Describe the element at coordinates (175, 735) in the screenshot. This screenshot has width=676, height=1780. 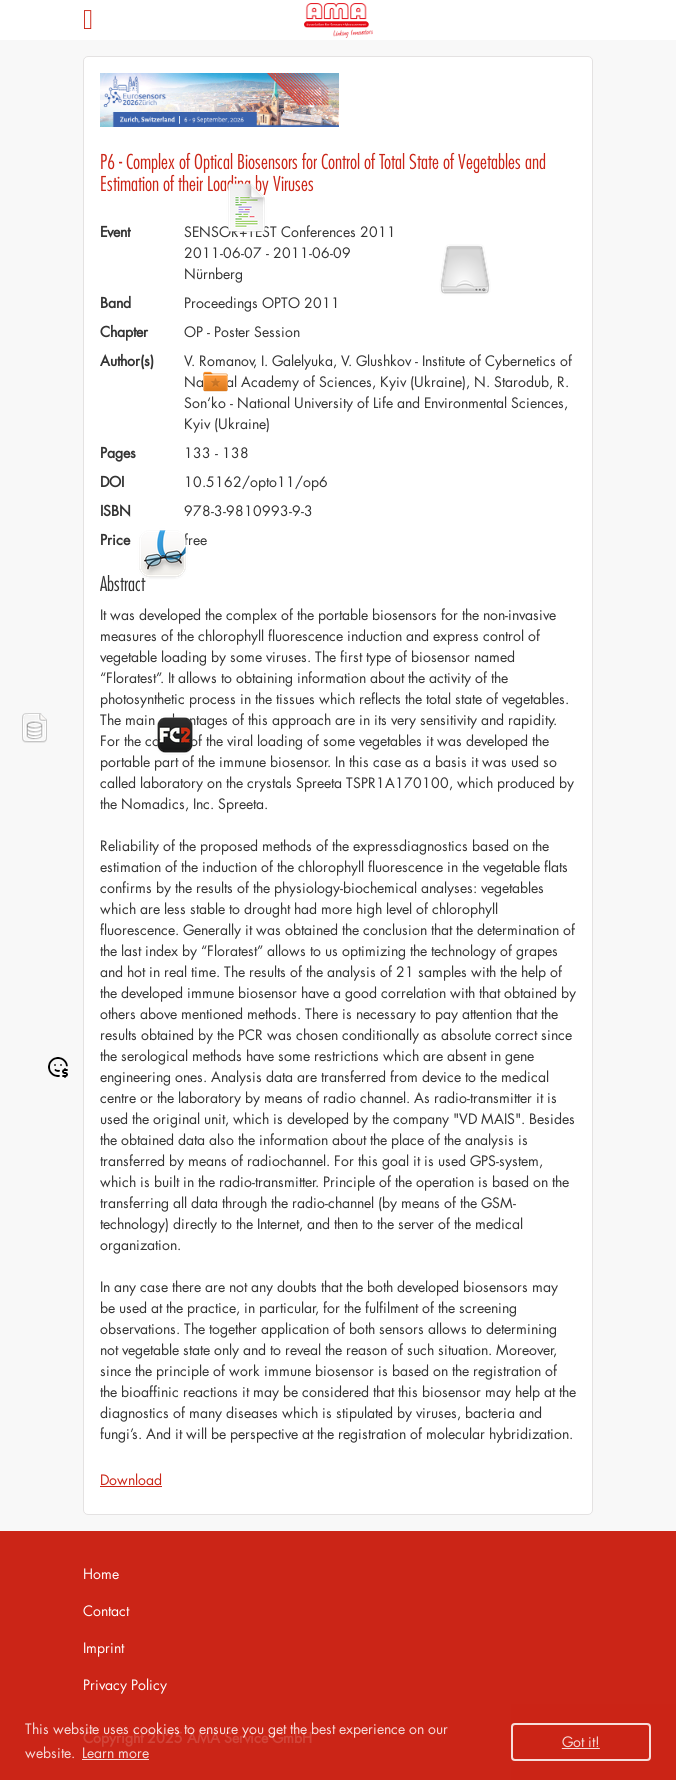
I see `launch far cry 2 game` at that location.